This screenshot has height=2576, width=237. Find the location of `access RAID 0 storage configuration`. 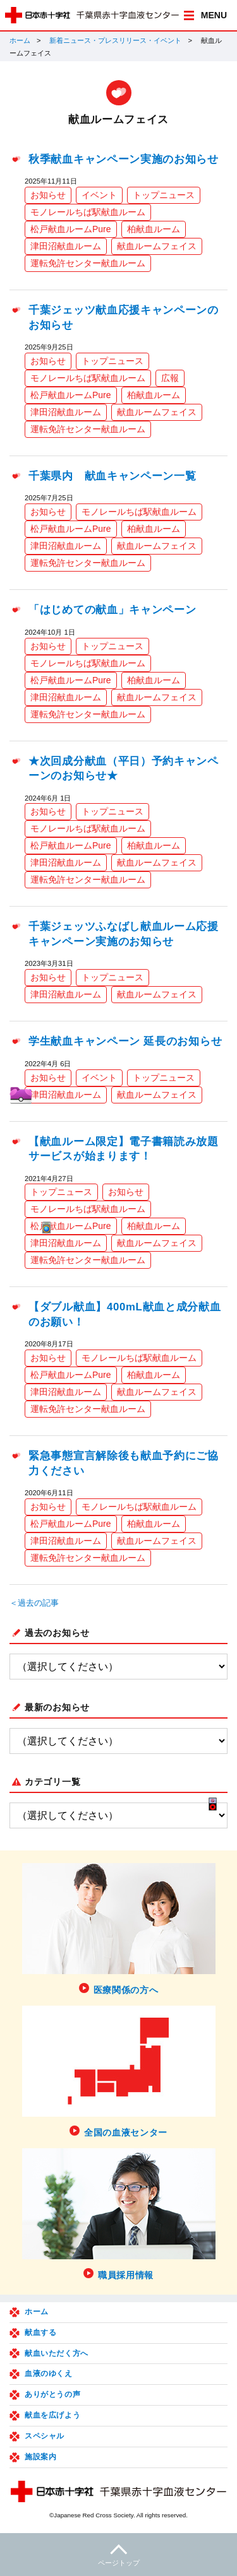

access RAID 0 storage configuration is located at coordinates (46, 1227).